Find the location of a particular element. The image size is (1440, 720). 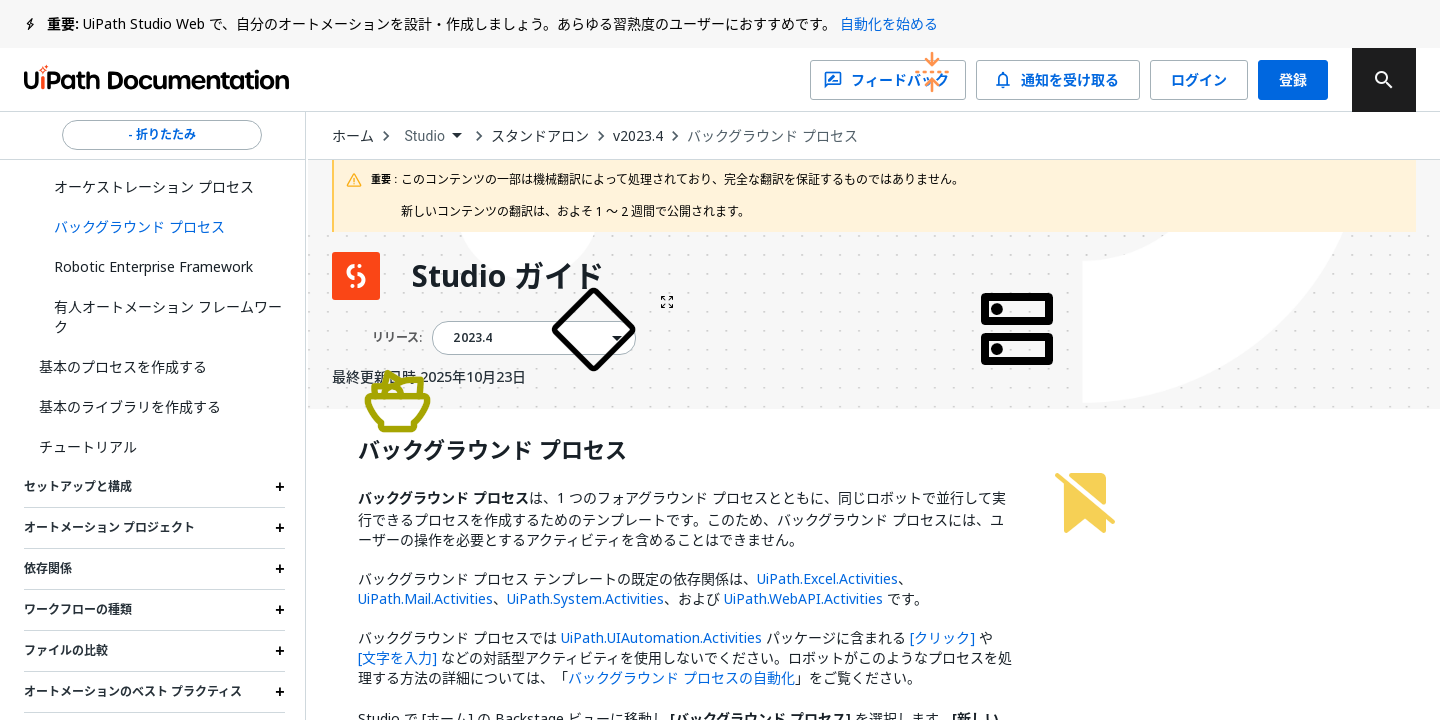

remove from bookmarks is located at coordinates (1085, 503).